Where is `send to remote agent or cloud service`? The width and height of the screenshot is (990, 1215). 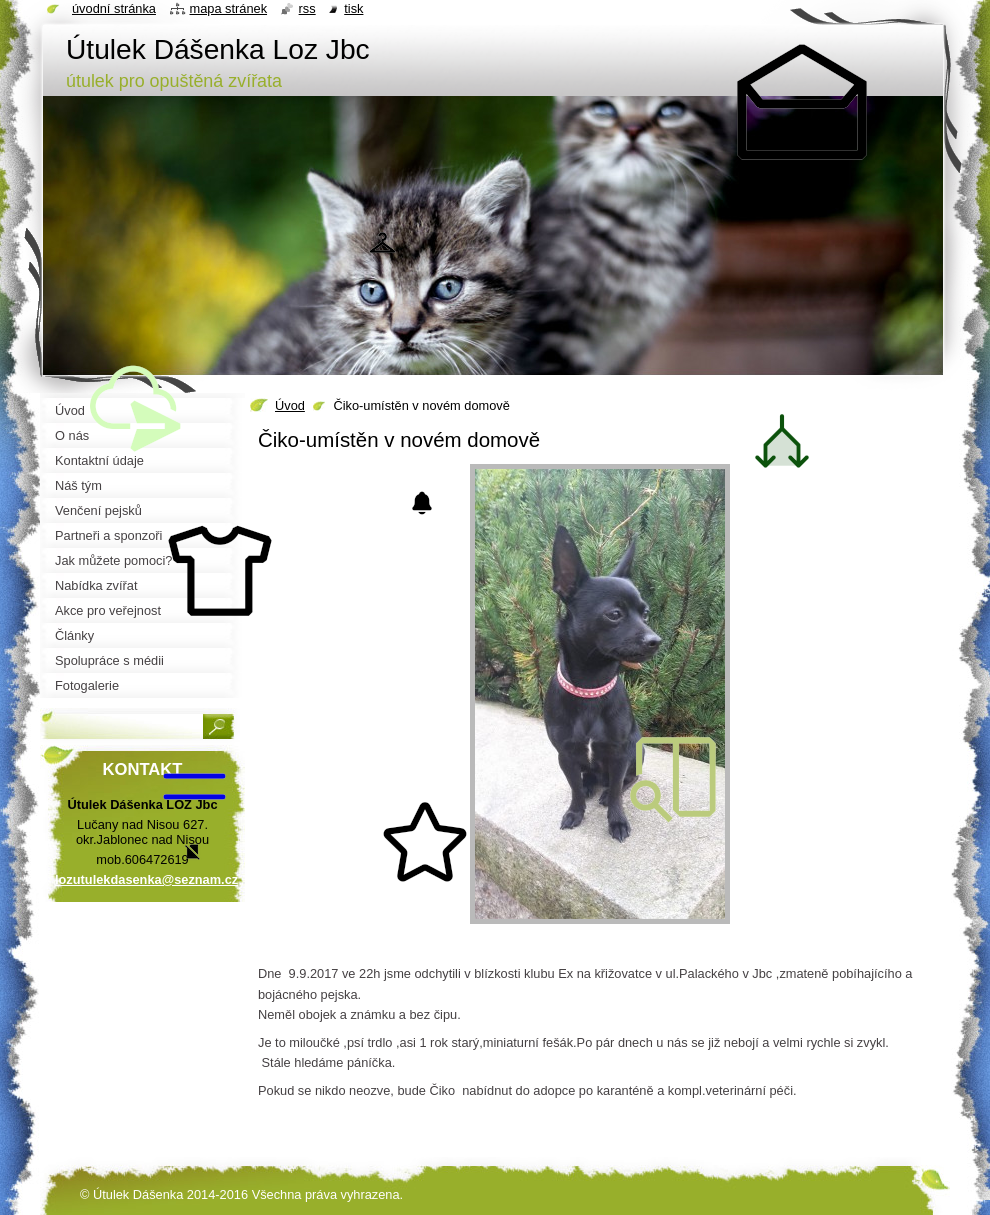 send to remote agent or cloud service is located at coordinates (136, 406).